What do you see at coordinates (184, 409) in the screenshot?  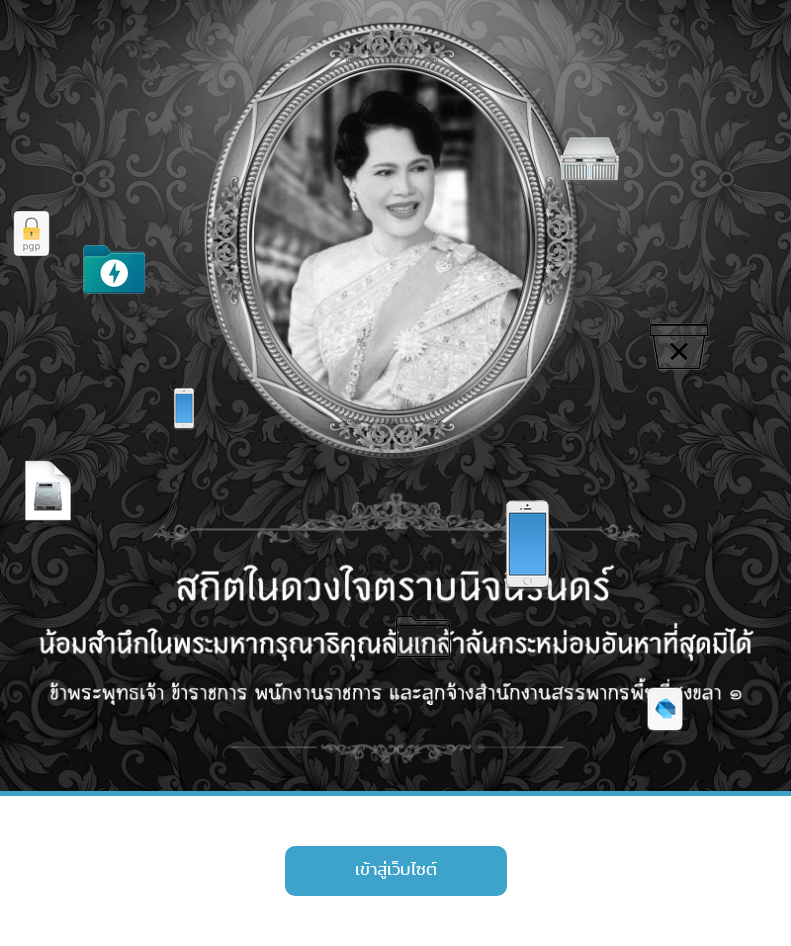 I see `connected iPhone SE device` at bounding box center [184, 409].